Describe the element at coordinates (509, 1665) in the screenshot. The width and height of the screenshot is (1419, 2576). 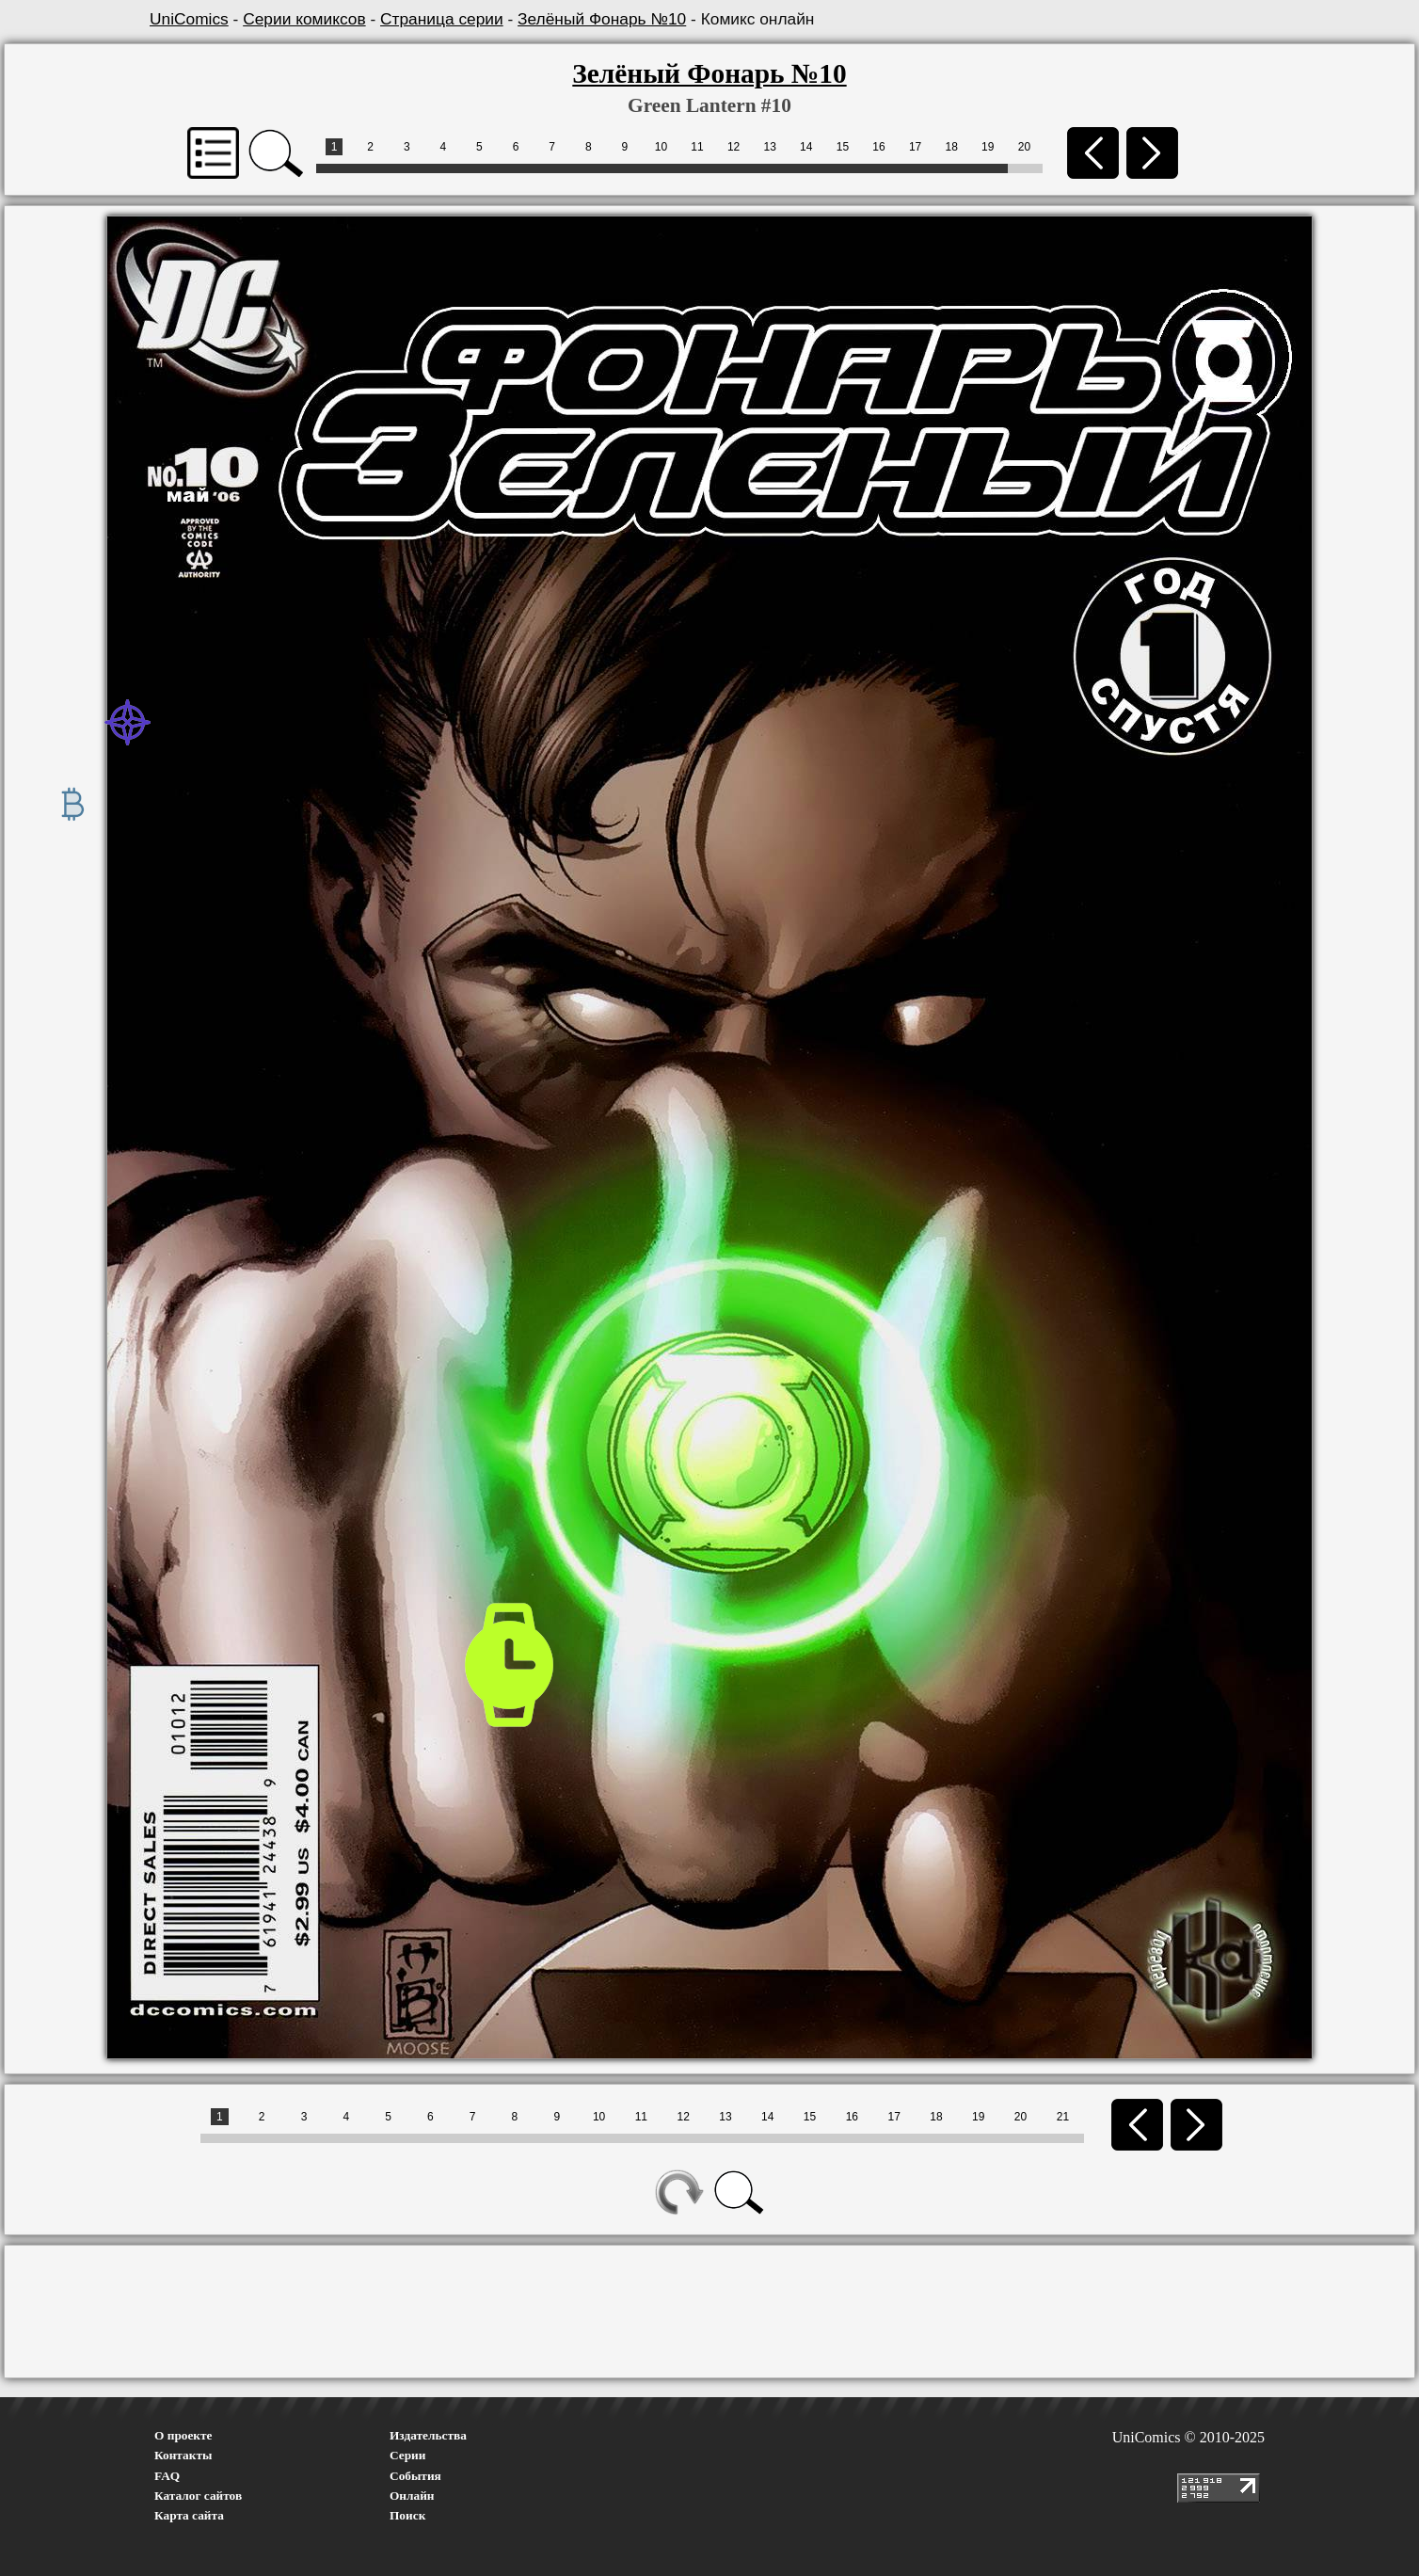
I see `view time or clock settings` at that location.